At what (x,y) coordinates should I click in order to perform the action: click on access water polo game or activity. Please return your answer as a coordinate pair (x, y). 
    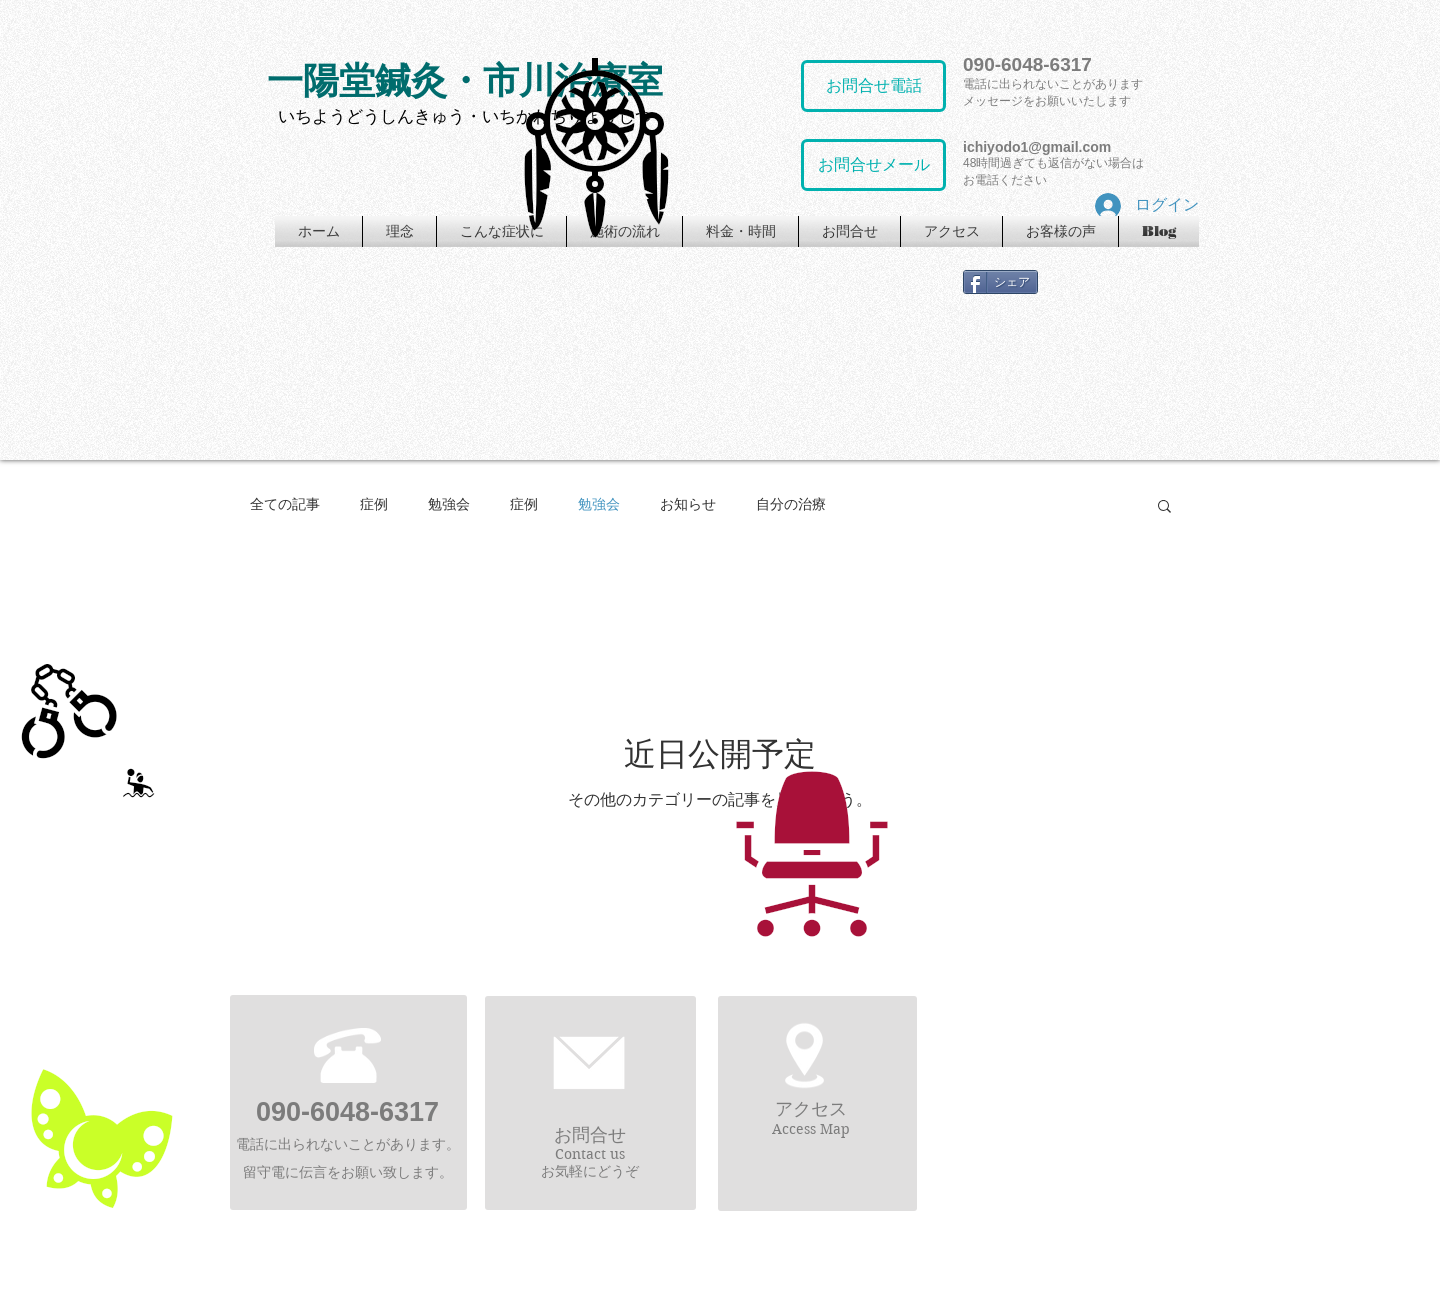
    Looking at the image, I should click on (139, 783).